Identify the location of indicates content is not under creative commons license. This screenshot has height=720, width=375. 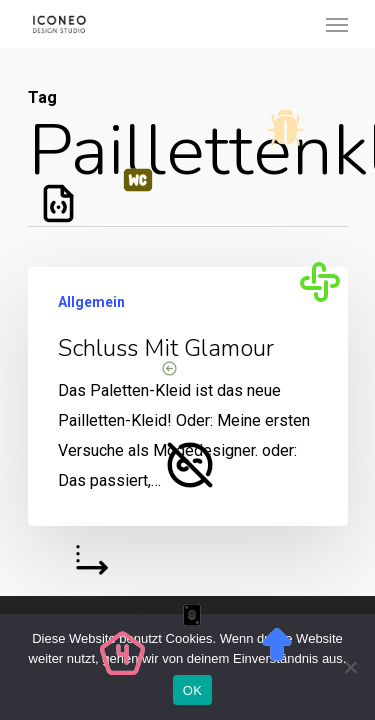
(190, 465).